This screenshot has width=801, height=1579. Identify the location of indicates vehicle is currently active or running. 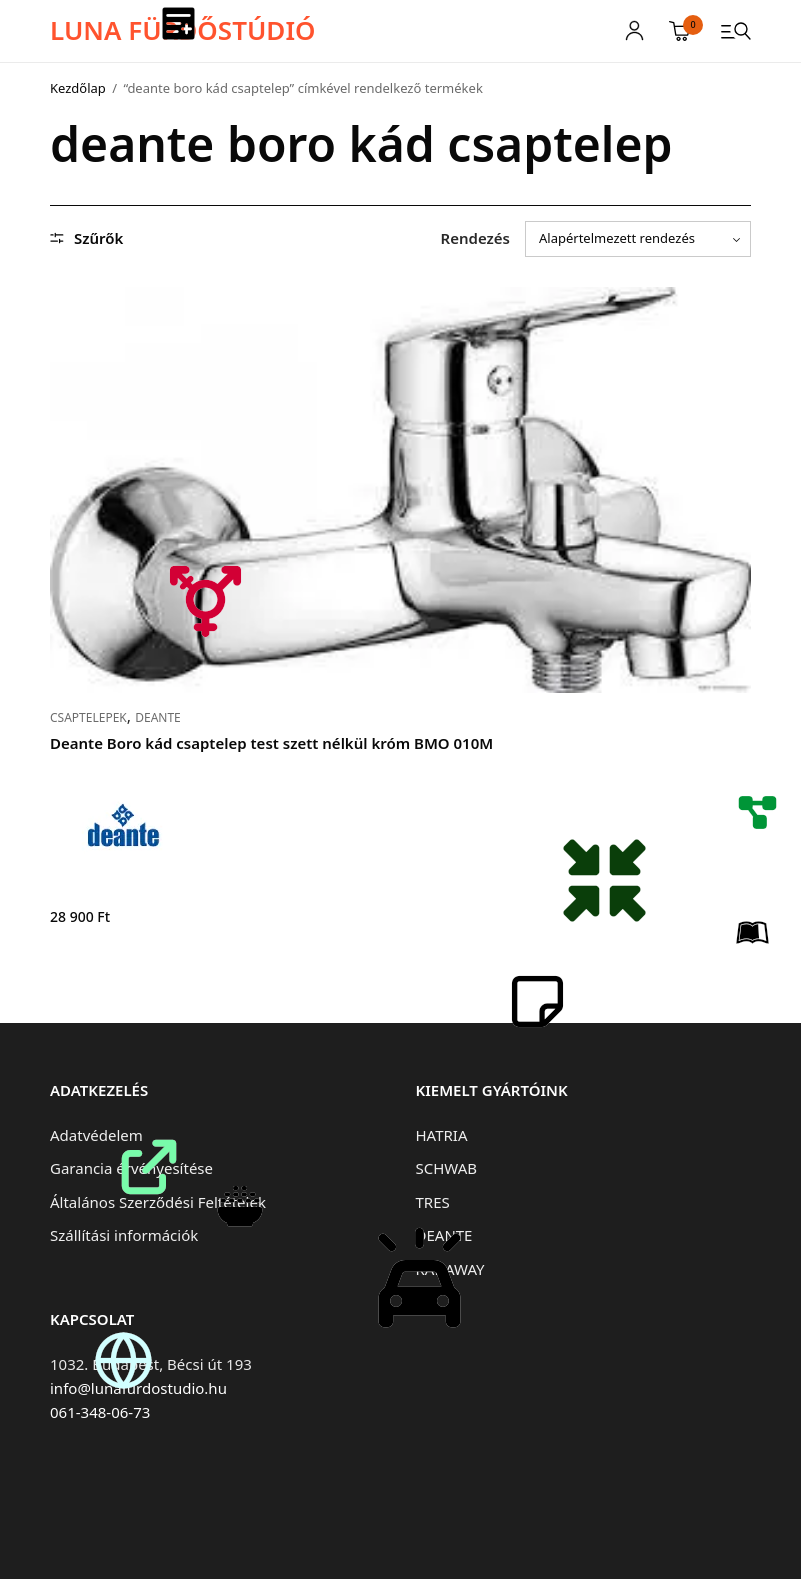
(419, 1280).